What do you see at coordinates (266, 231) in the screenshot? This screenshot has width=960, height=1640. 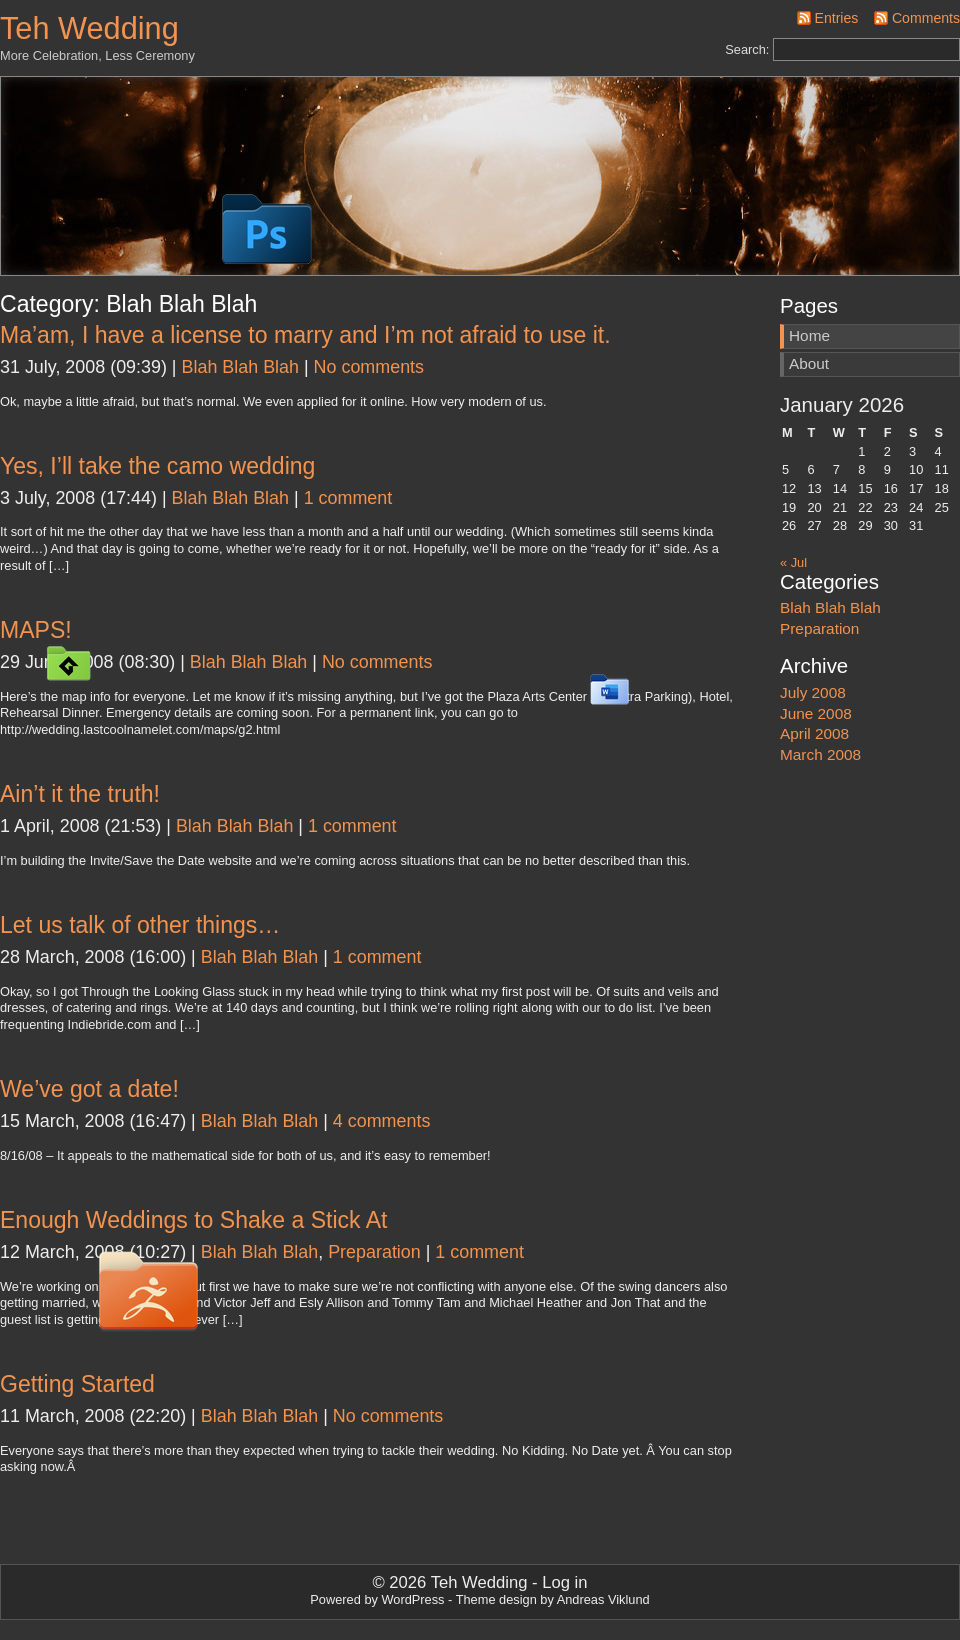 I see `open folder containing adobe photoshop files` at bounding box center [266, 231].